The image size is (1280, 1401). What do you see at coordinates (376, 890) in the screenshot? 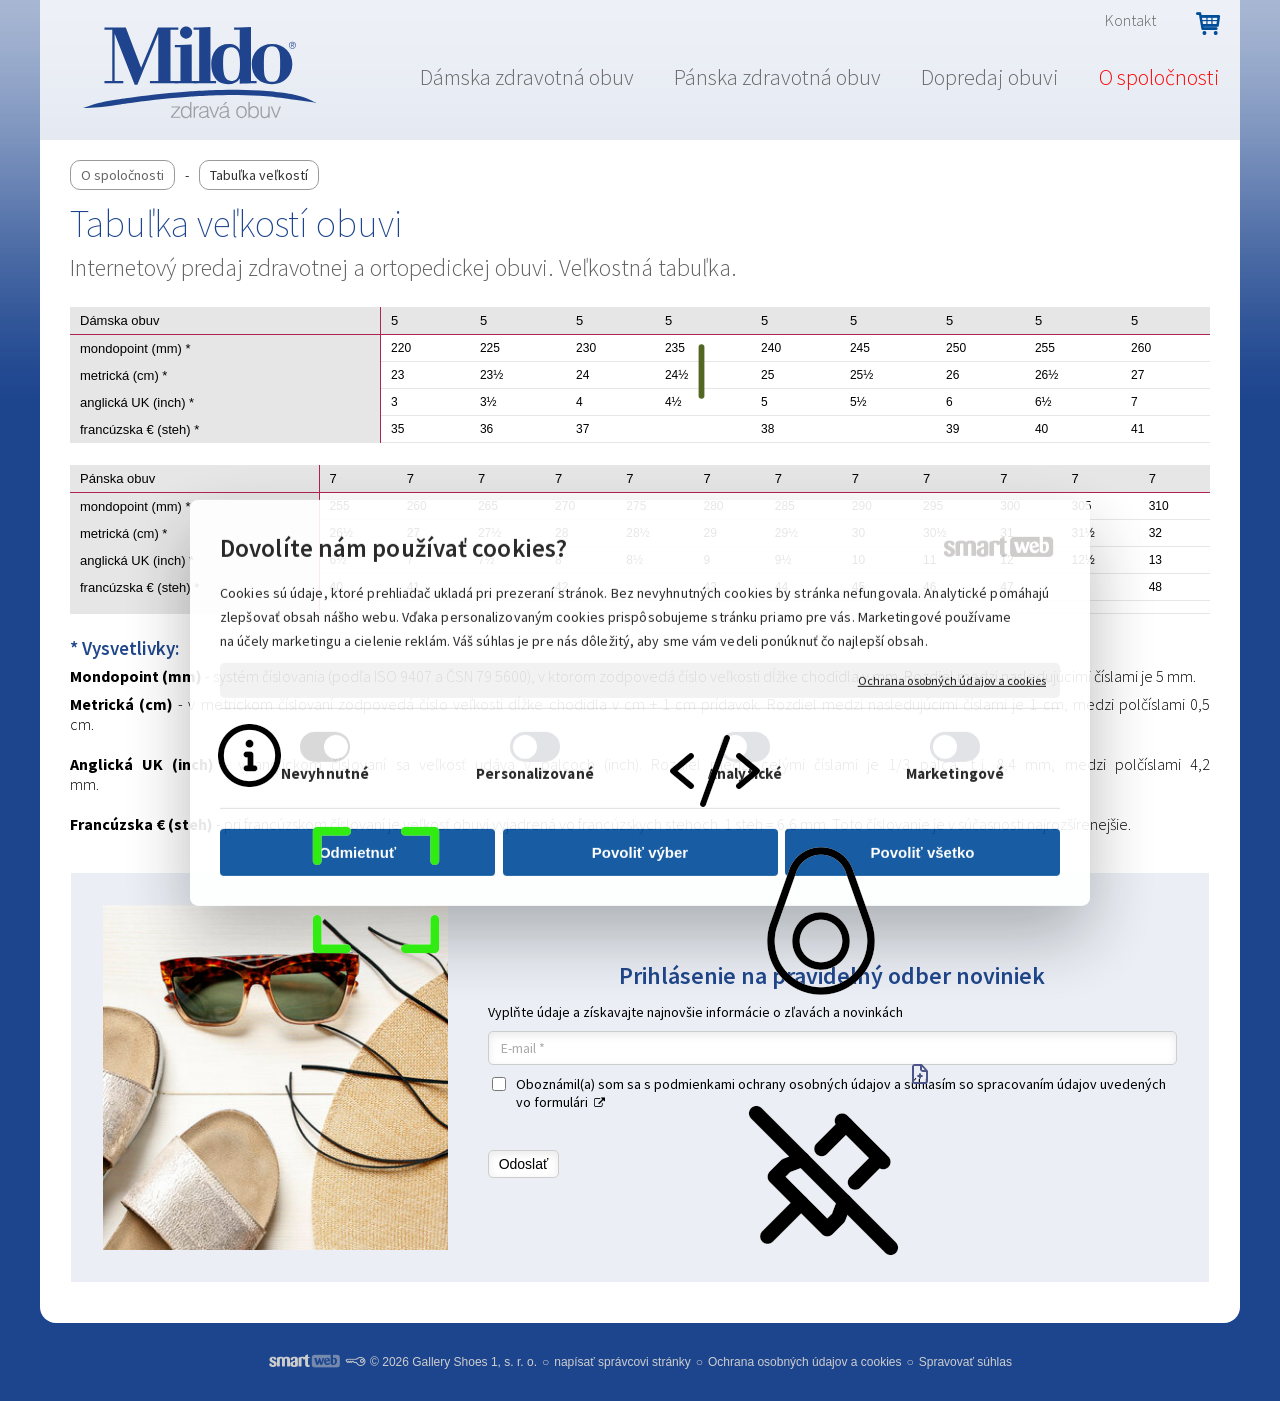
I see `expand to fullscreen mode` at bounding box center [376, 890].